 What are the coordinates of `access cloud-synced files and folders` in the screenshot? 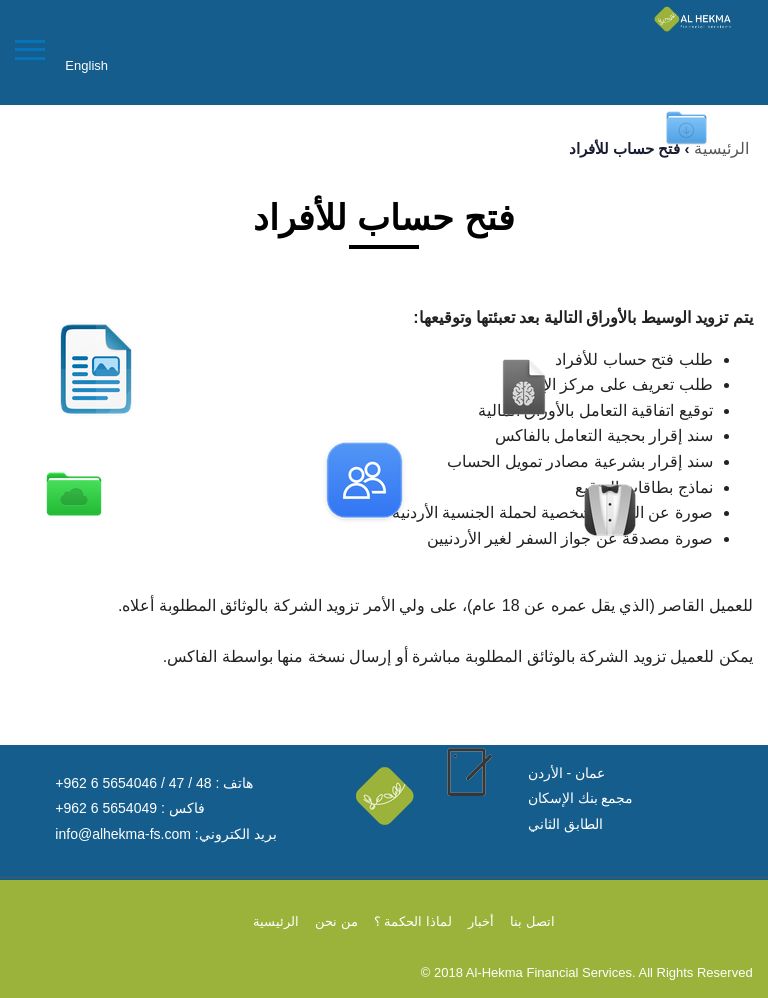 It's located at (74, 494).